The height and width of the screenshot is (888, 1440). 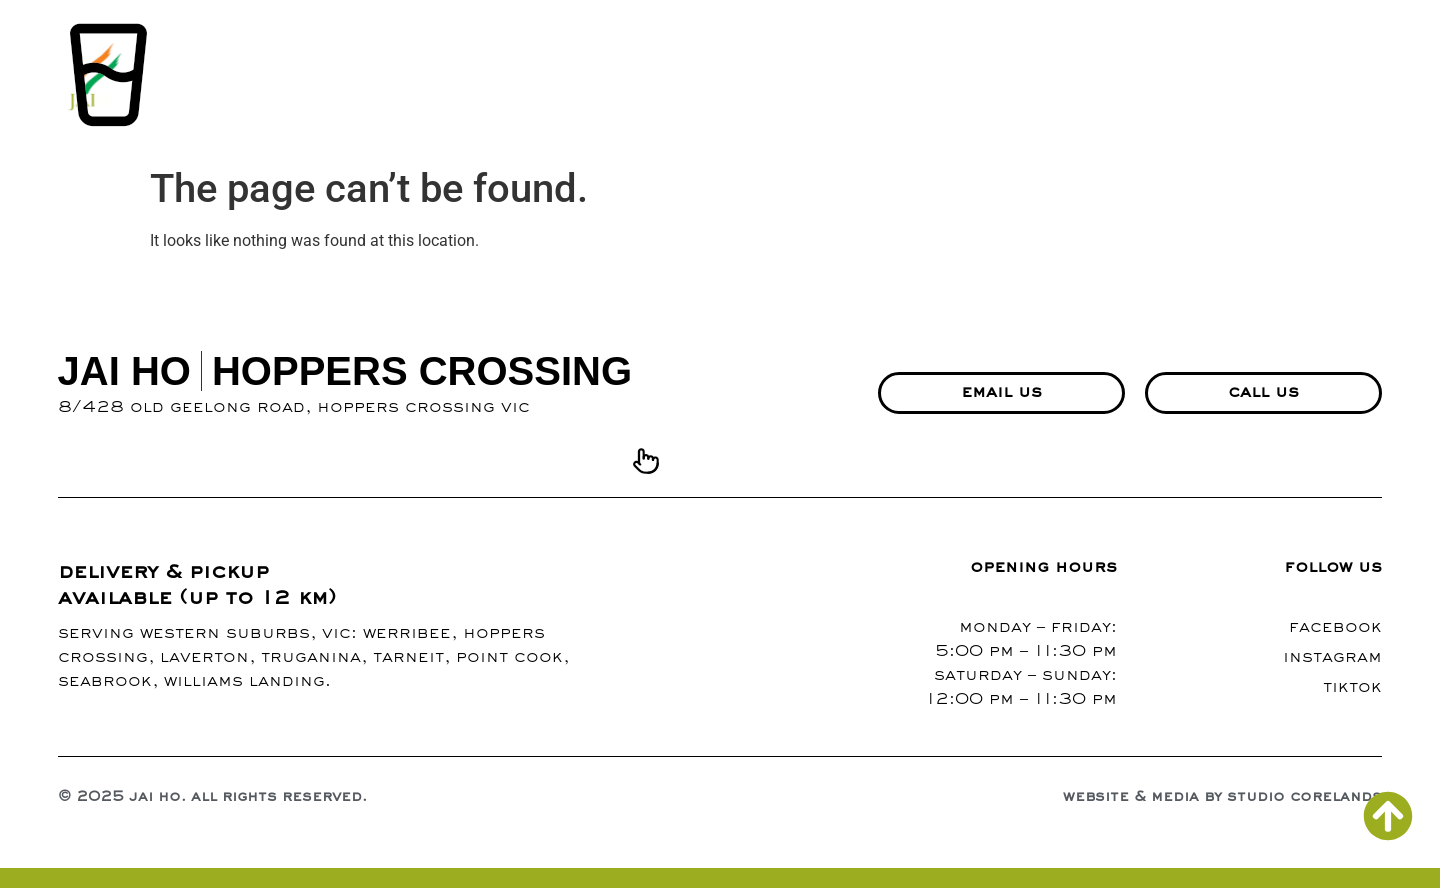 What do you see at coordinates (646, 461) in the screenshot?
I see `tap or click to select an item` at bounding box center [646, 461].